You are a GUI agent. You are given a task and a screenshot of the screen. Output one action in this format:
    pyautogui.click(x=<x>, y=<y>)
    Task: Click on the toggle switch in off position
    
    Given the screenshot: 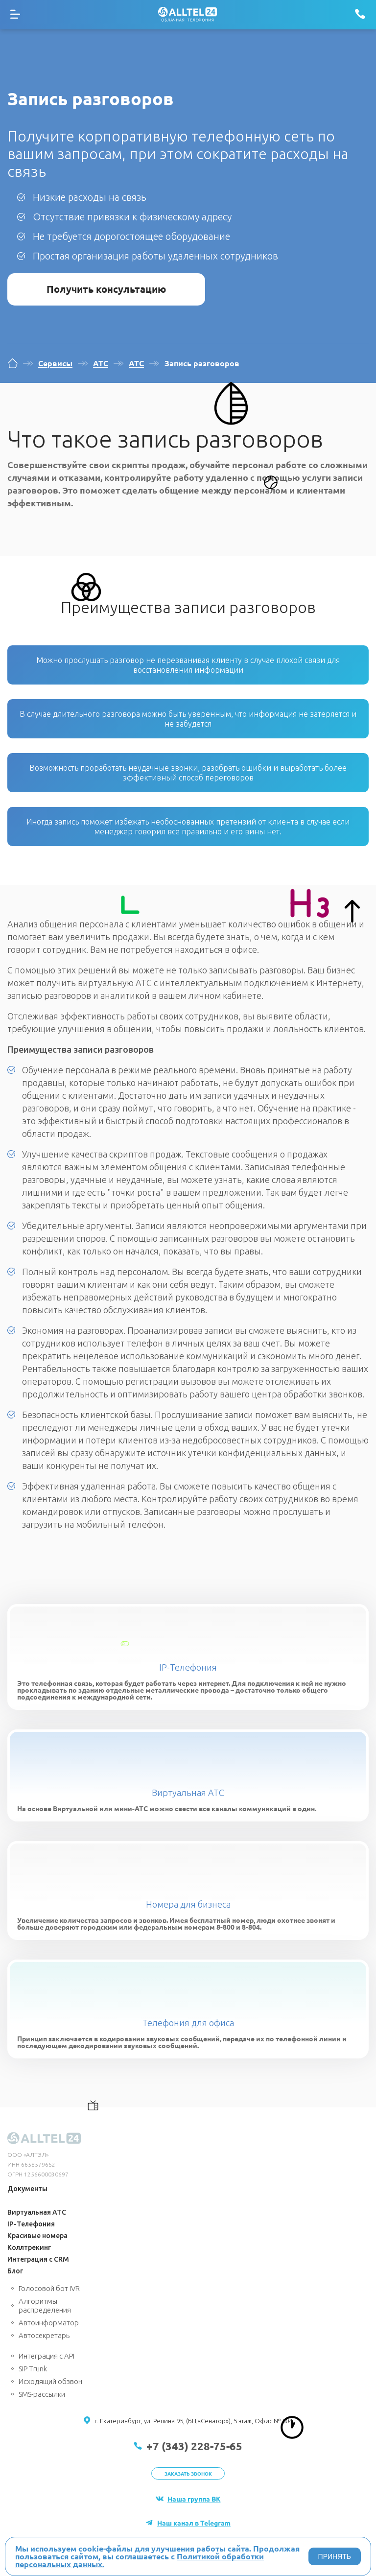 What is the action you would take?
    pyautogui.click(x=125, y=1644)
    